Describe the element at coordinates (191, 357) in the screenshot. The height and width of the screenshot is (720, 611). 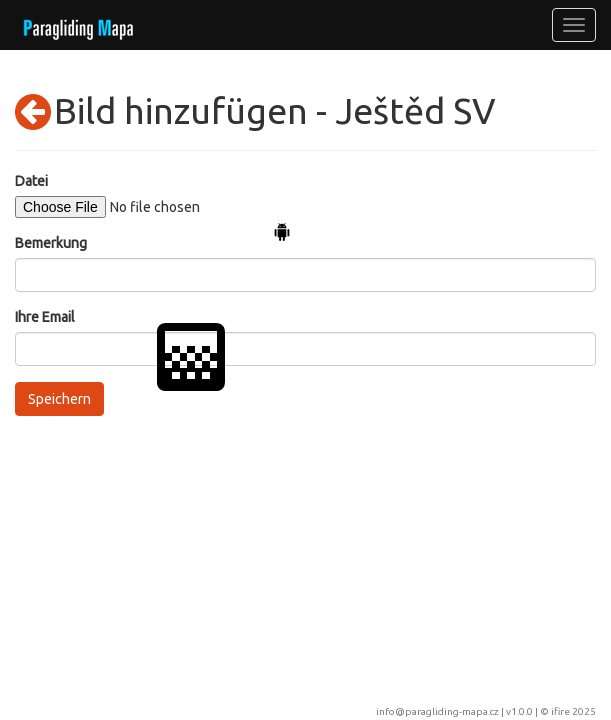
I see `apply a gradient effect to an image` at that location.